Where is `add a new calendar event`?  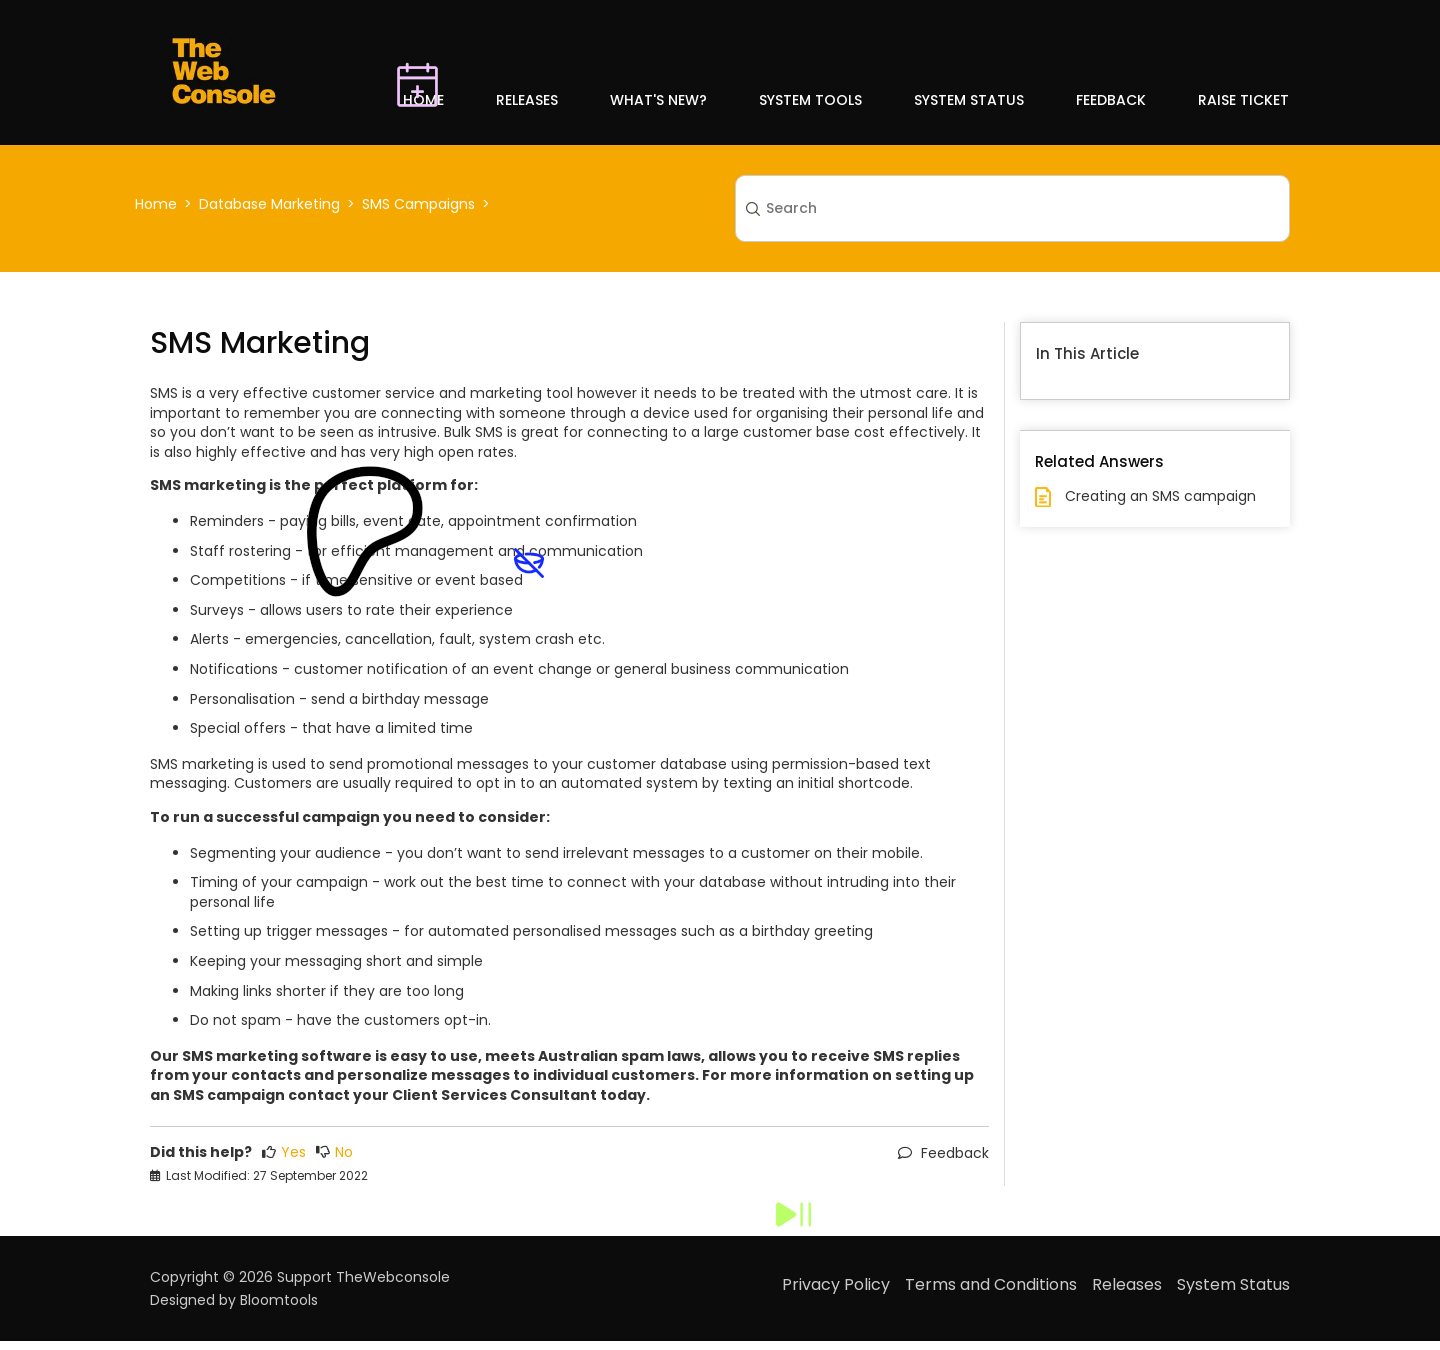
add a new calendar event is located at coordinates (417, 86).